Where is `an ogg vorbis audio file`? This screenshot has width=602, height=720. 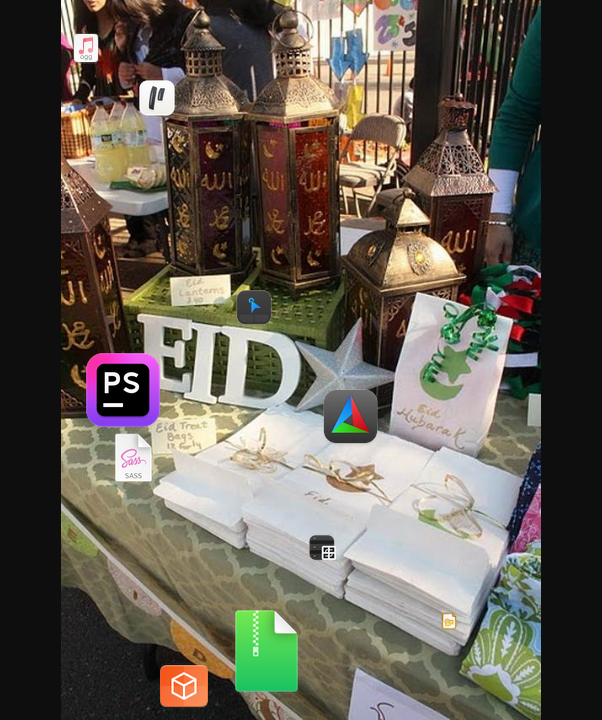
an ogg vorbis audio file is located at coordinates (86, 48).